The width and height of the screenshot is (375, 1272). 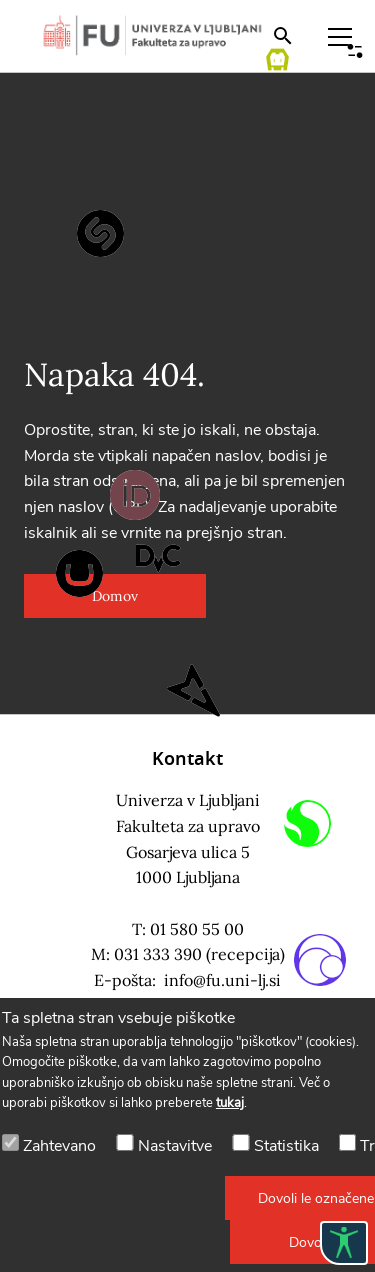 I want to click on apache cordova framework logo, so click(x=277, y=59).